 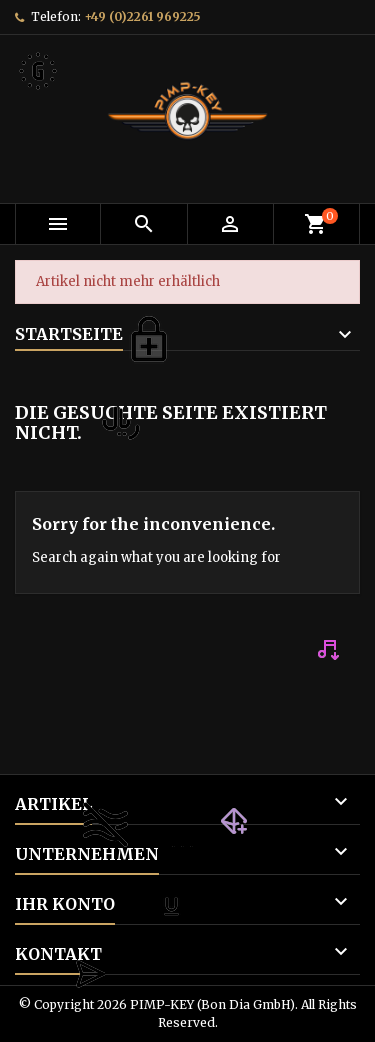 I want to click on add a new 3D object or shape, so click(x=234, y=821).